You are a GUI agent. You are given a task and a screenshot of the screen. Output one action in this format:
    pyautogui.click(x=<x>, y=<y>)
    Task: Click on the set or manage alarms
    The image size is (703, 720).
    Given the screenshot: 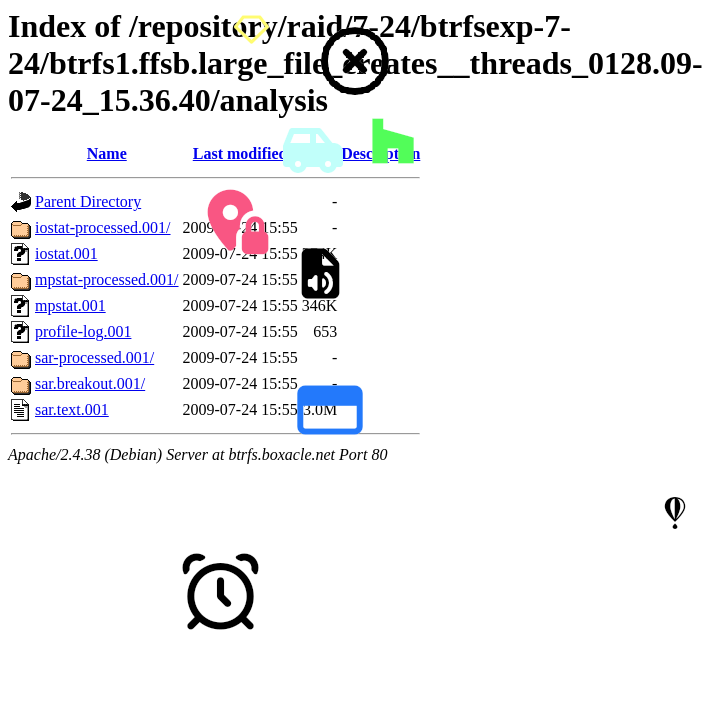 What is the action you would take?
    pyautogui.click(x=220, y=591)
    